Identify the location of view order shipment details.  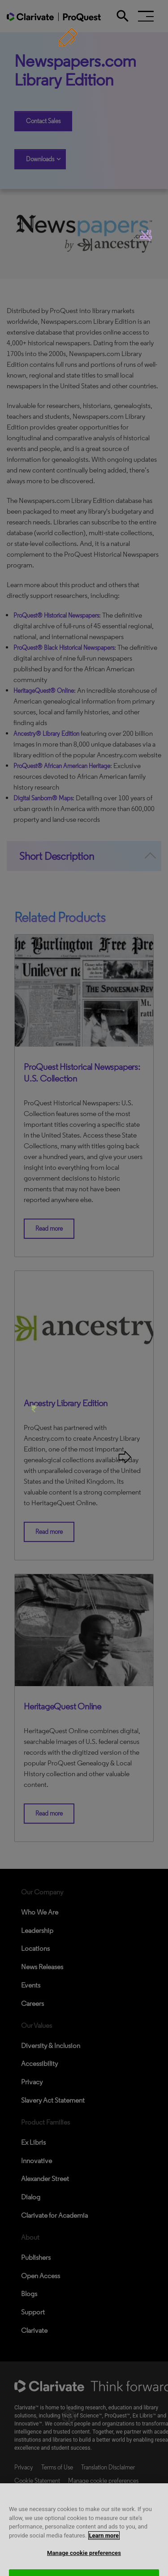
(69, 2416).